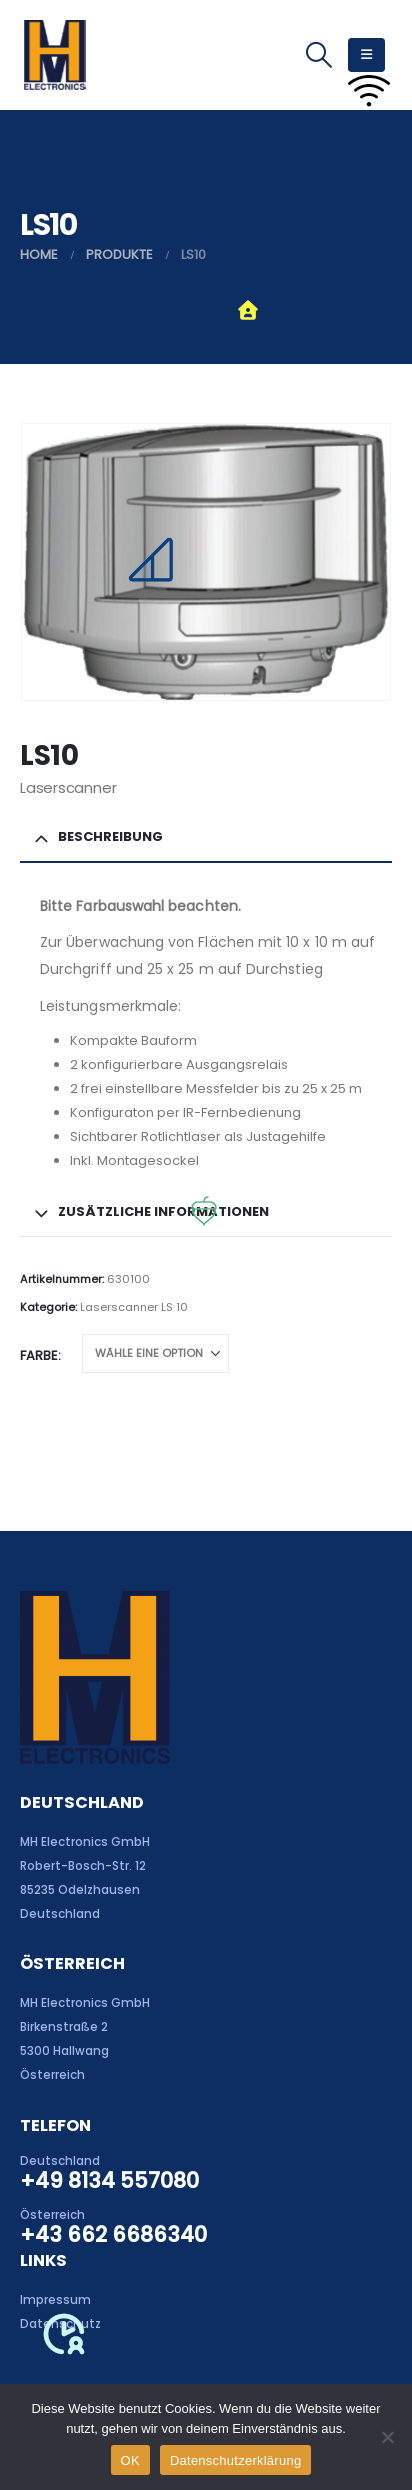  Describe the element at coordinates (248, 310) in the screenshot. I see `view your home profile` at that location.